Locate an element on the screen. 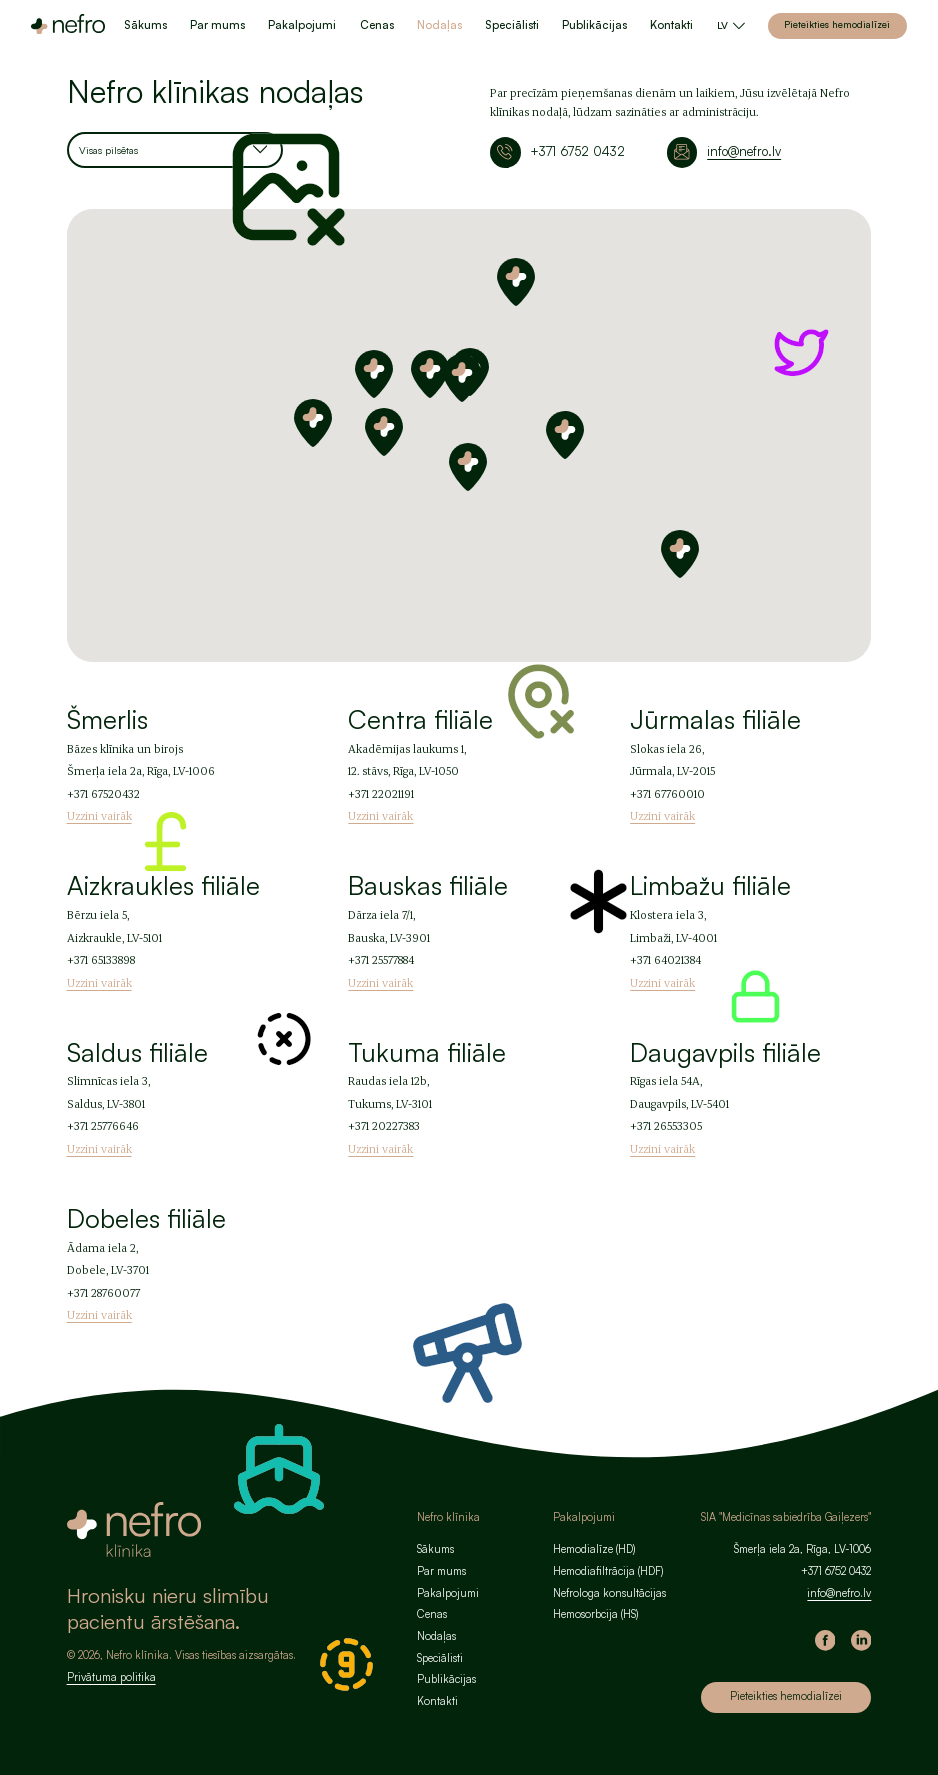  indicates a required field in a form is located at coordinates (598, 901).